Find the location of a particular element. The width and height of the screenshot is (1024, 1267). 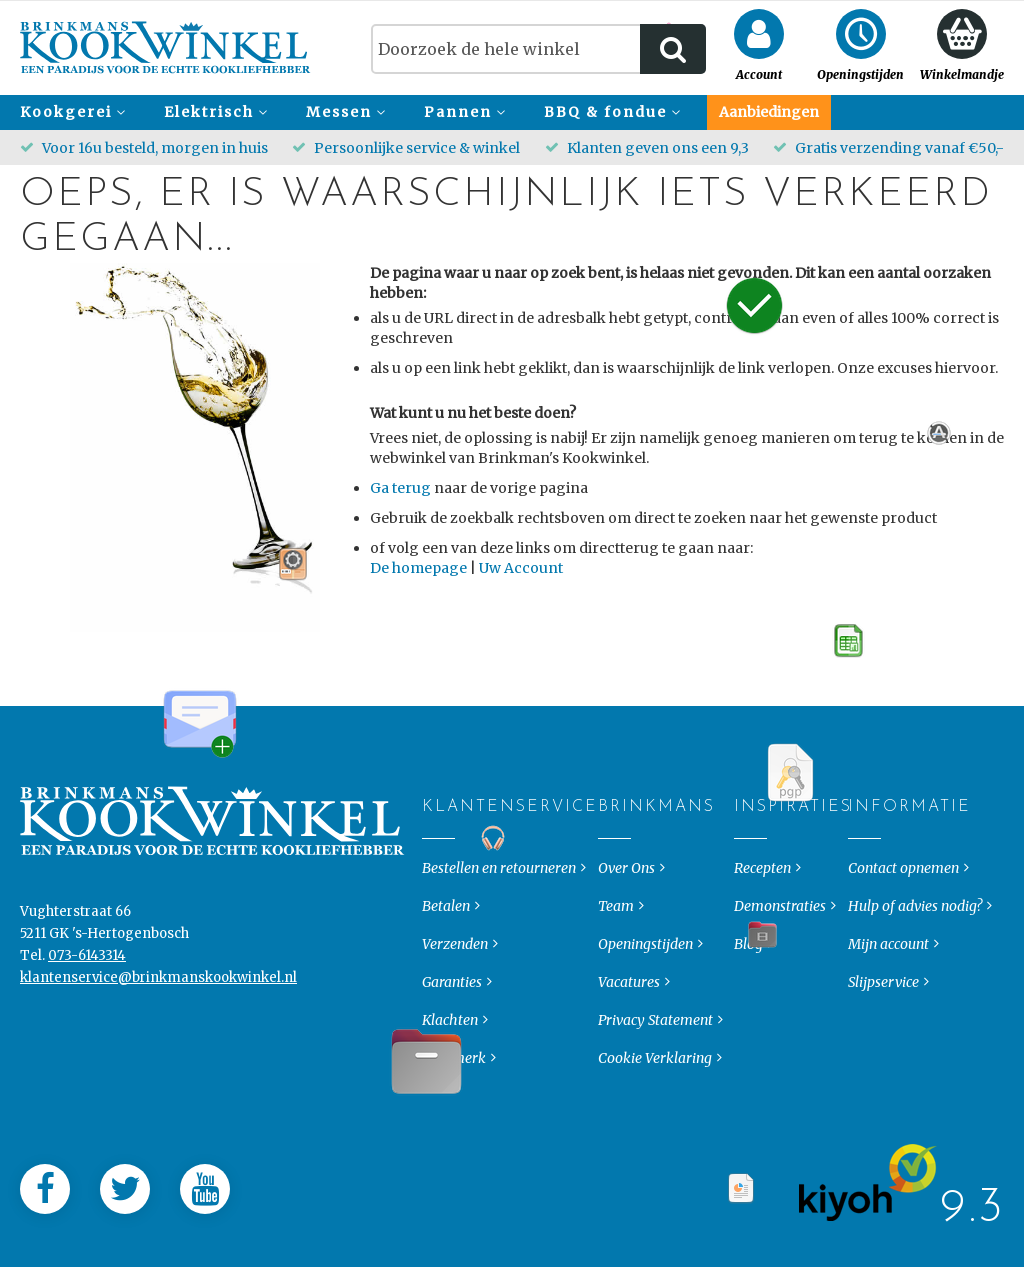

indicates file has been successfully synced and shared is located at coordinates (754, 305).